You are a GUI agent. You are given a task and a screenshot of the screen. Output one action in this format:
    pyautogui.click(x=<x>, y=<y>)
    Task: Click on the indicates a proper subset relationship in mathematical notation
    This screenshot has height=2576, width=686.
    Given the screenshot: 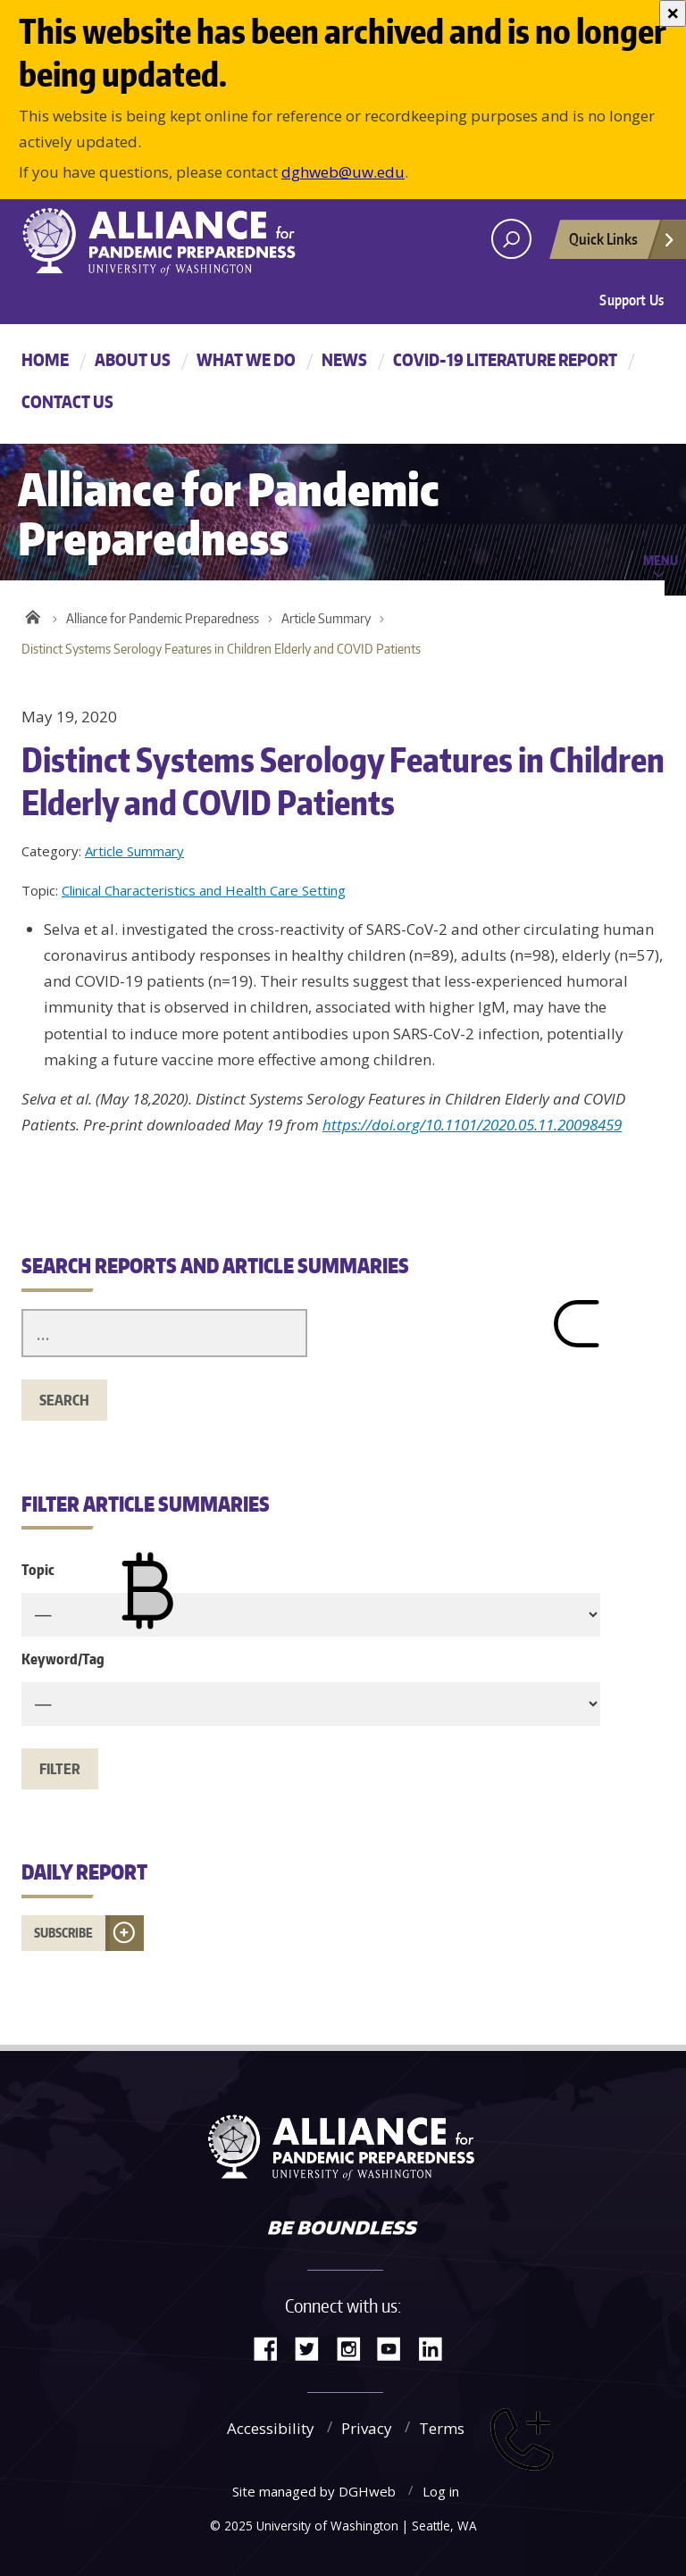 What is the action you would take?
    pyautogui.click(x=577, y=1323)
    